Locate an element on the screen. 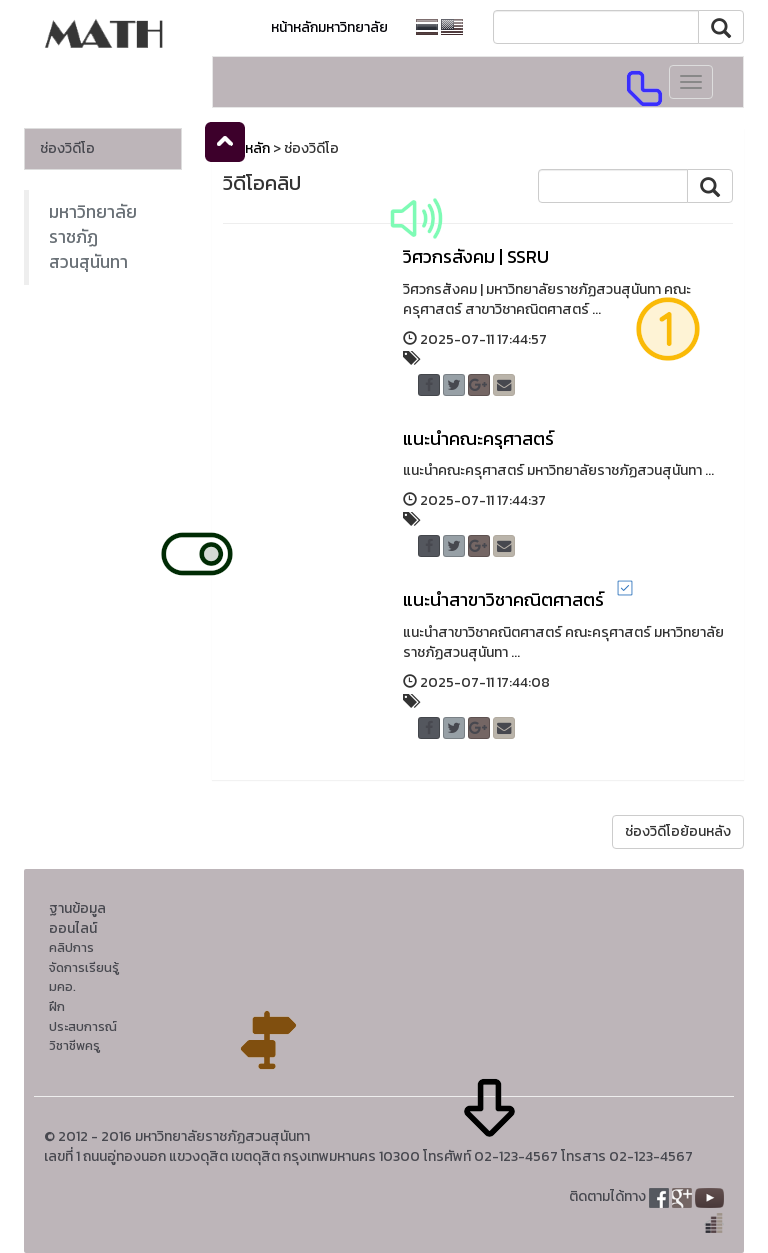 The height and width of the screenshot is (1253, 768). toggle switch in the "on" or enabled position is located at coordinates (197, 554).